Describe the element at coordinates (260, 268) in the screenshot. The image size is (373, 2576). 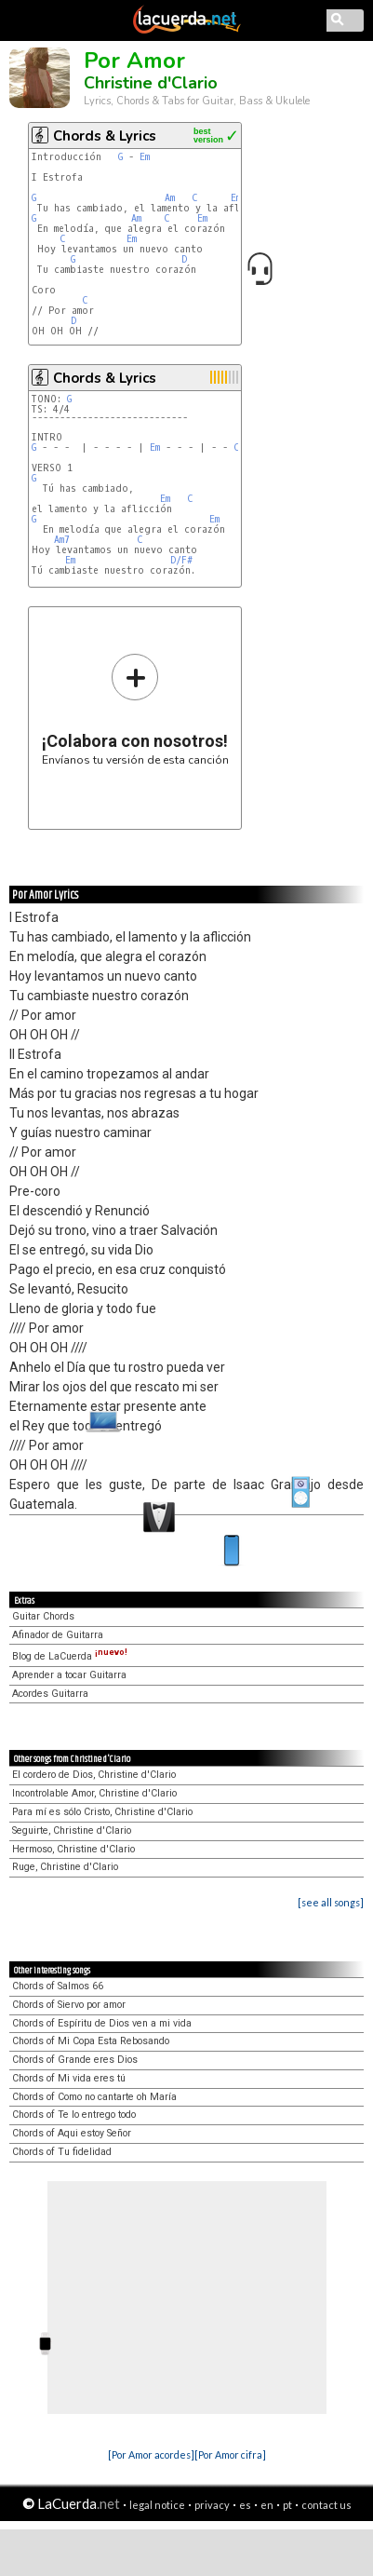
I see `audio or headset settings` at that location.